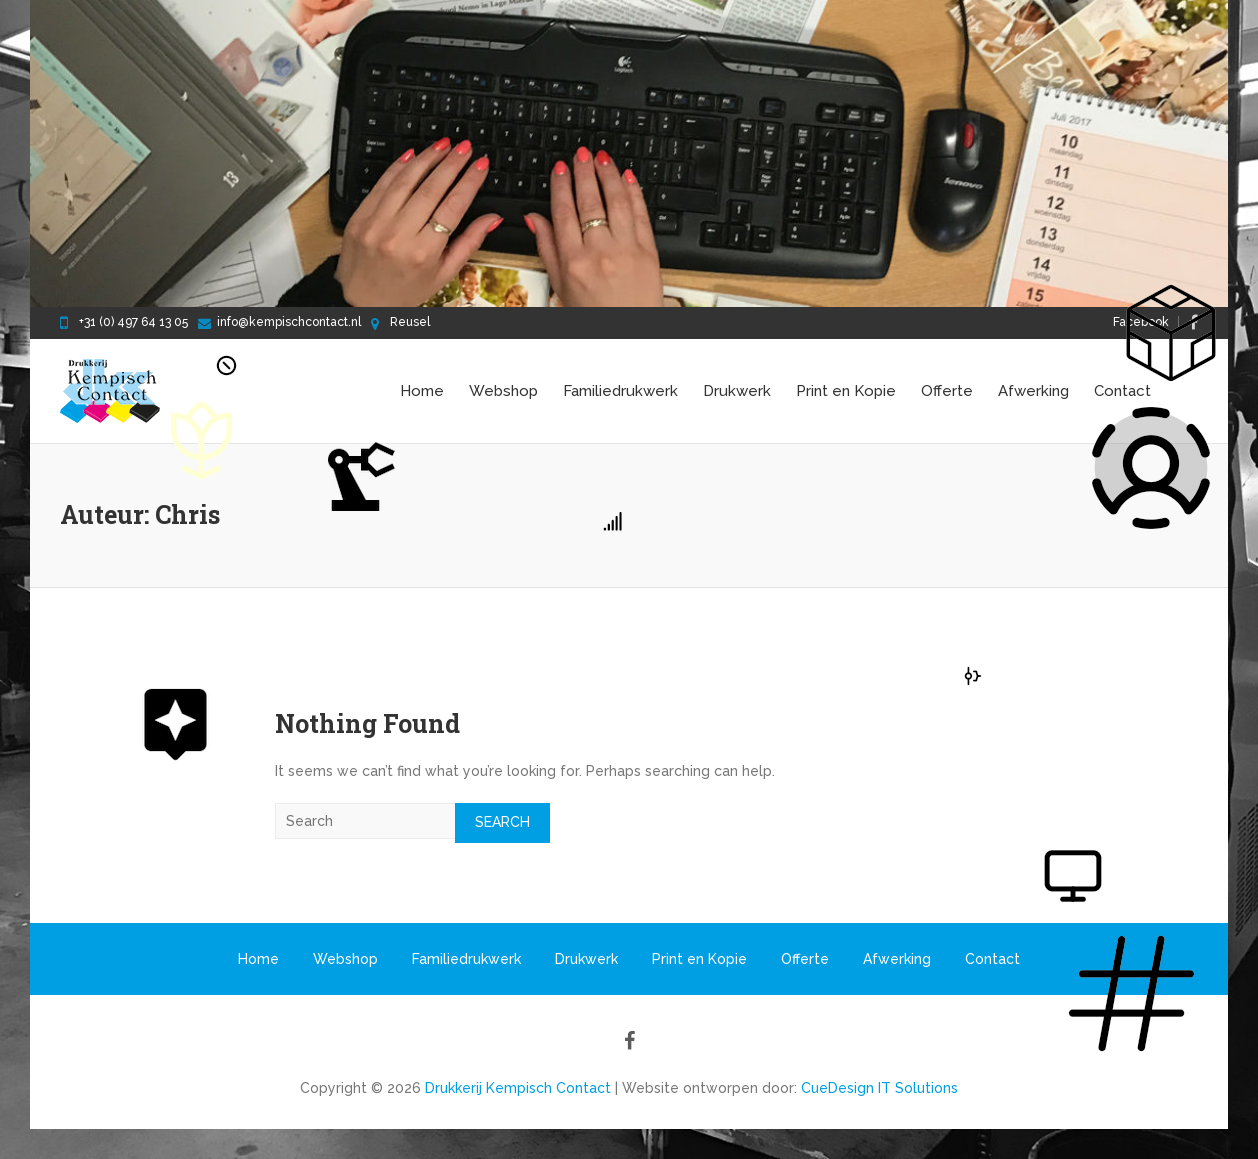 This screenshot has width=1258, height=1159. Describe the element at coordinates (1131, 993) in the screenshot. I see `view or browse hashtags` at that location.